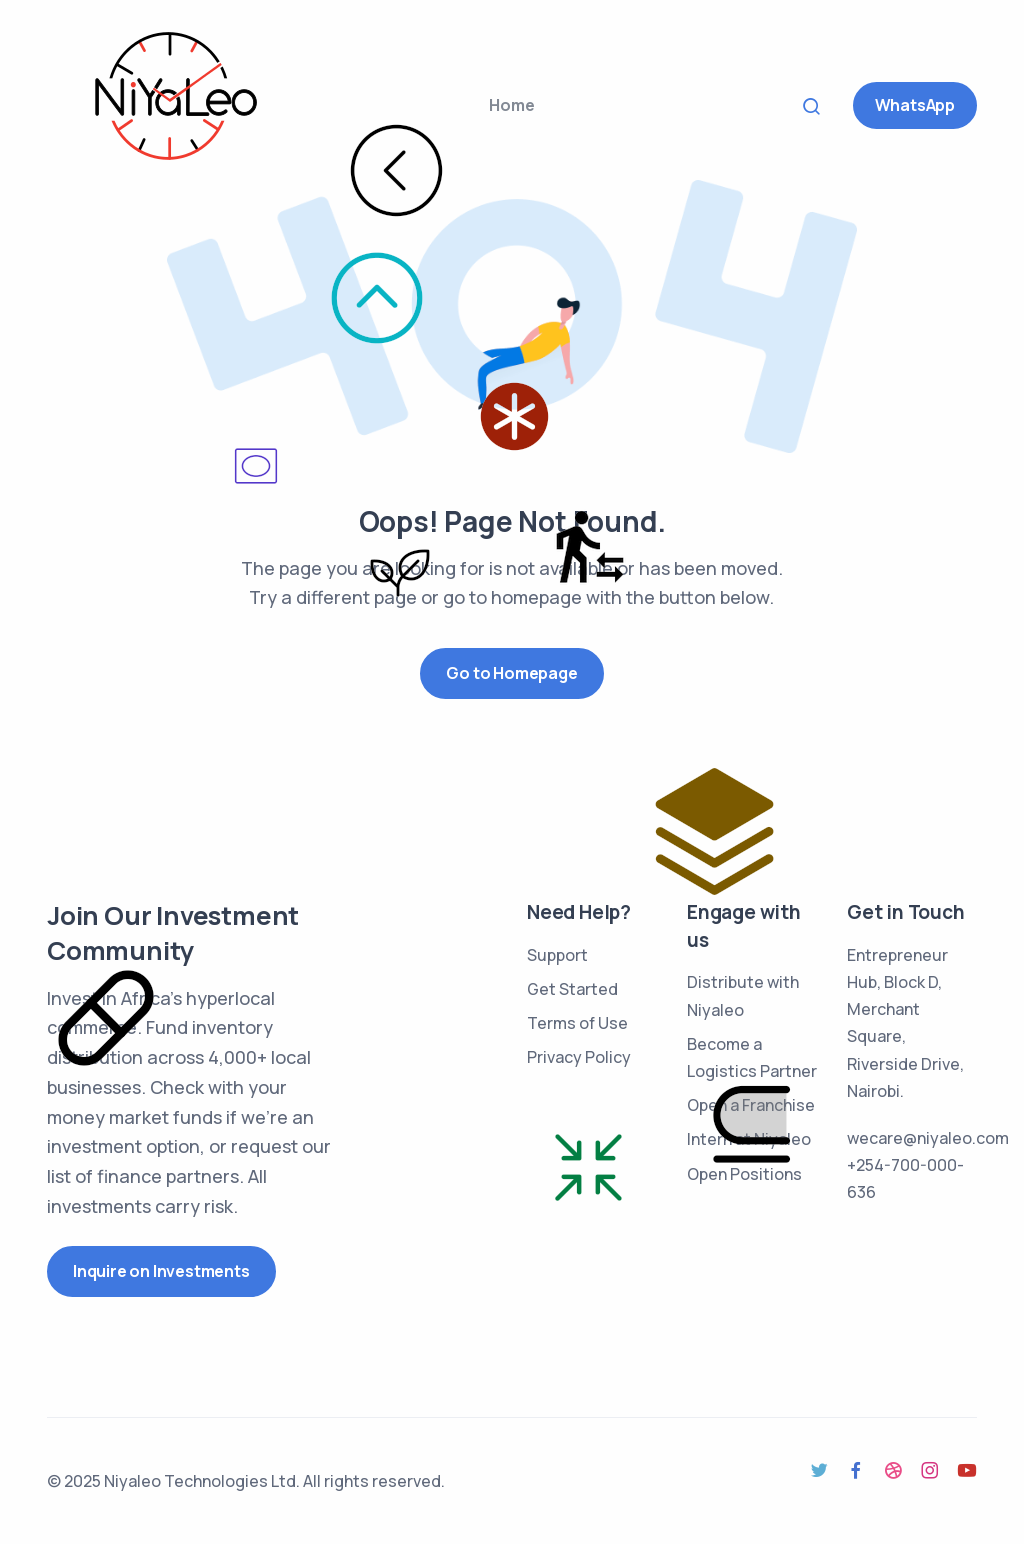 Image resolution: width=1024 pixels, height=1544 pixels. Describe the element at coordinates (588, 1167) in the screenshot. I see `exit fullscreen mode` at that location.